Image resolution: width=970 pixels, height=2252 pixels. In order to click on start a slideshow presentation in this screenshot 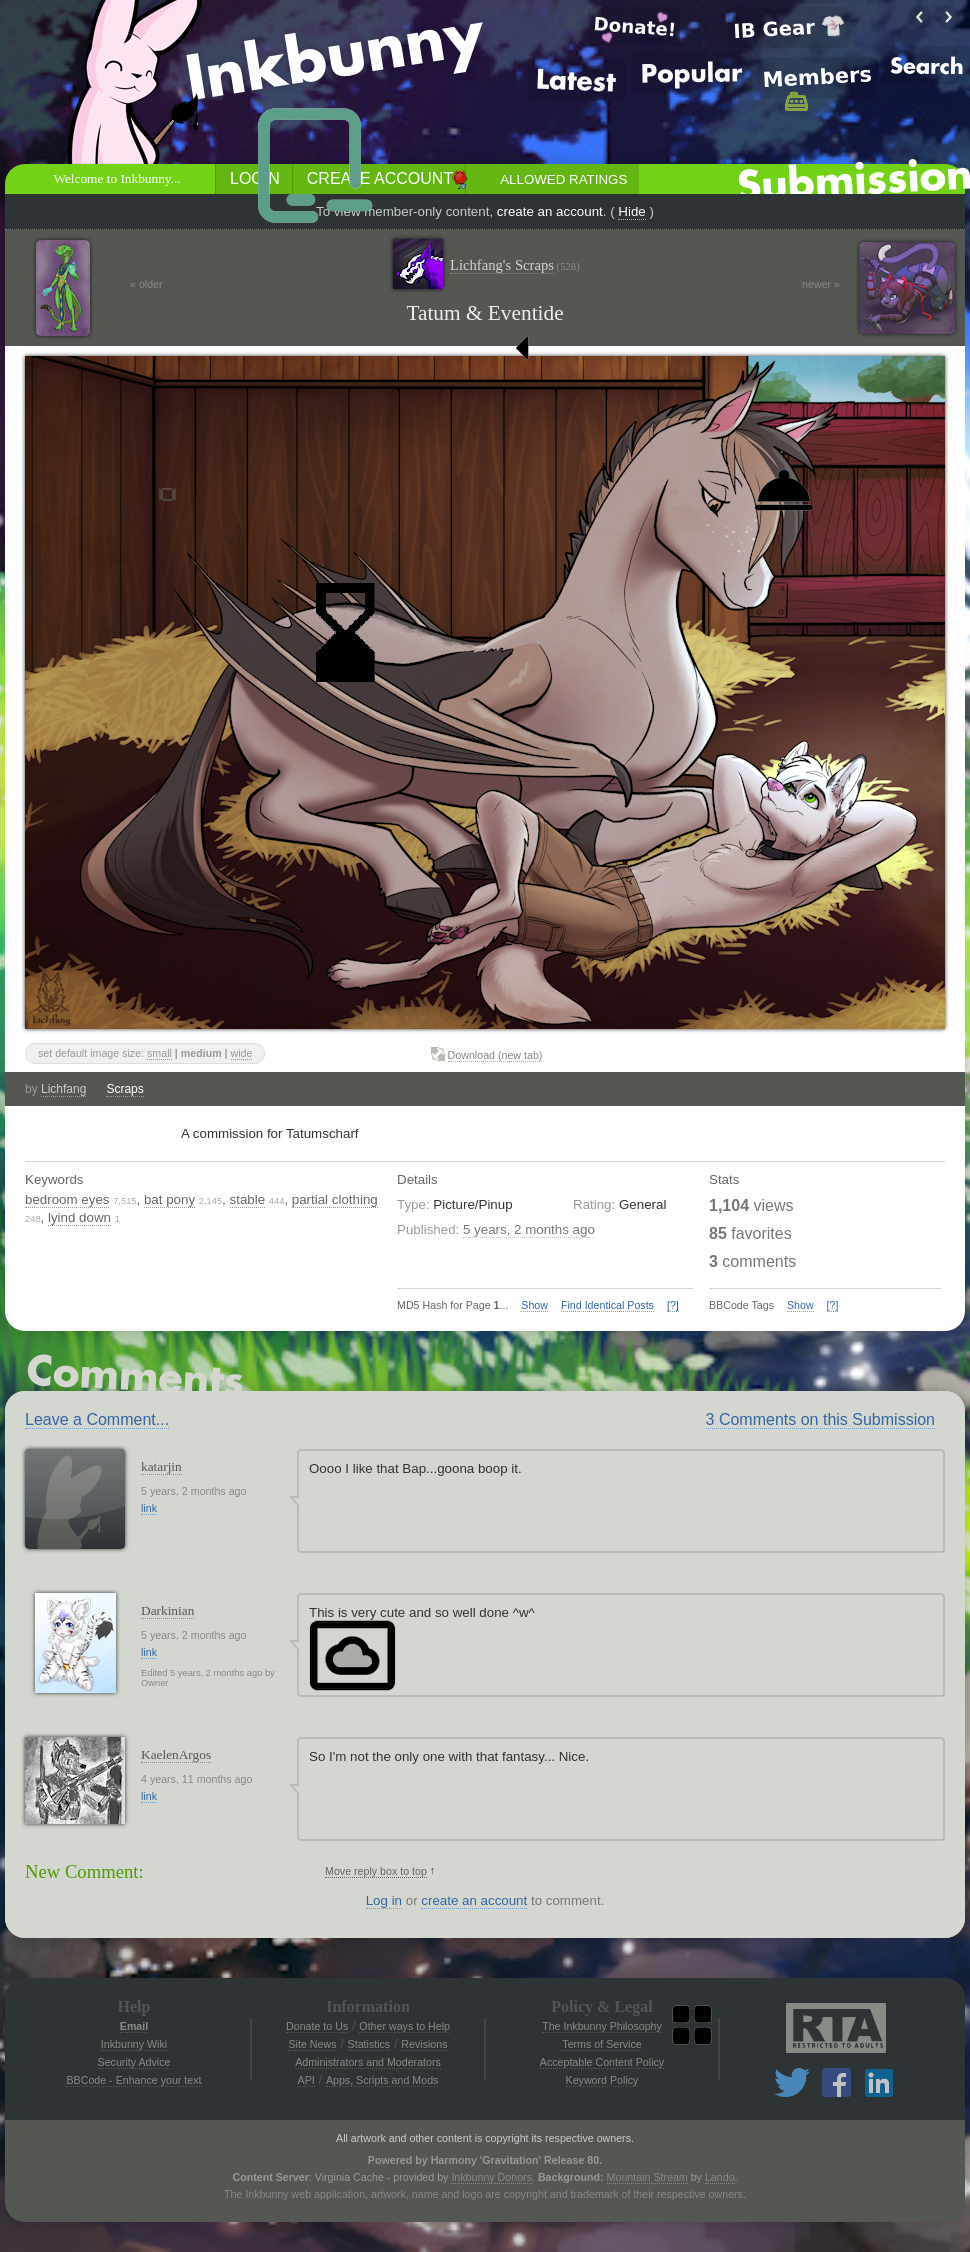, I will do `click(167, 494)`.